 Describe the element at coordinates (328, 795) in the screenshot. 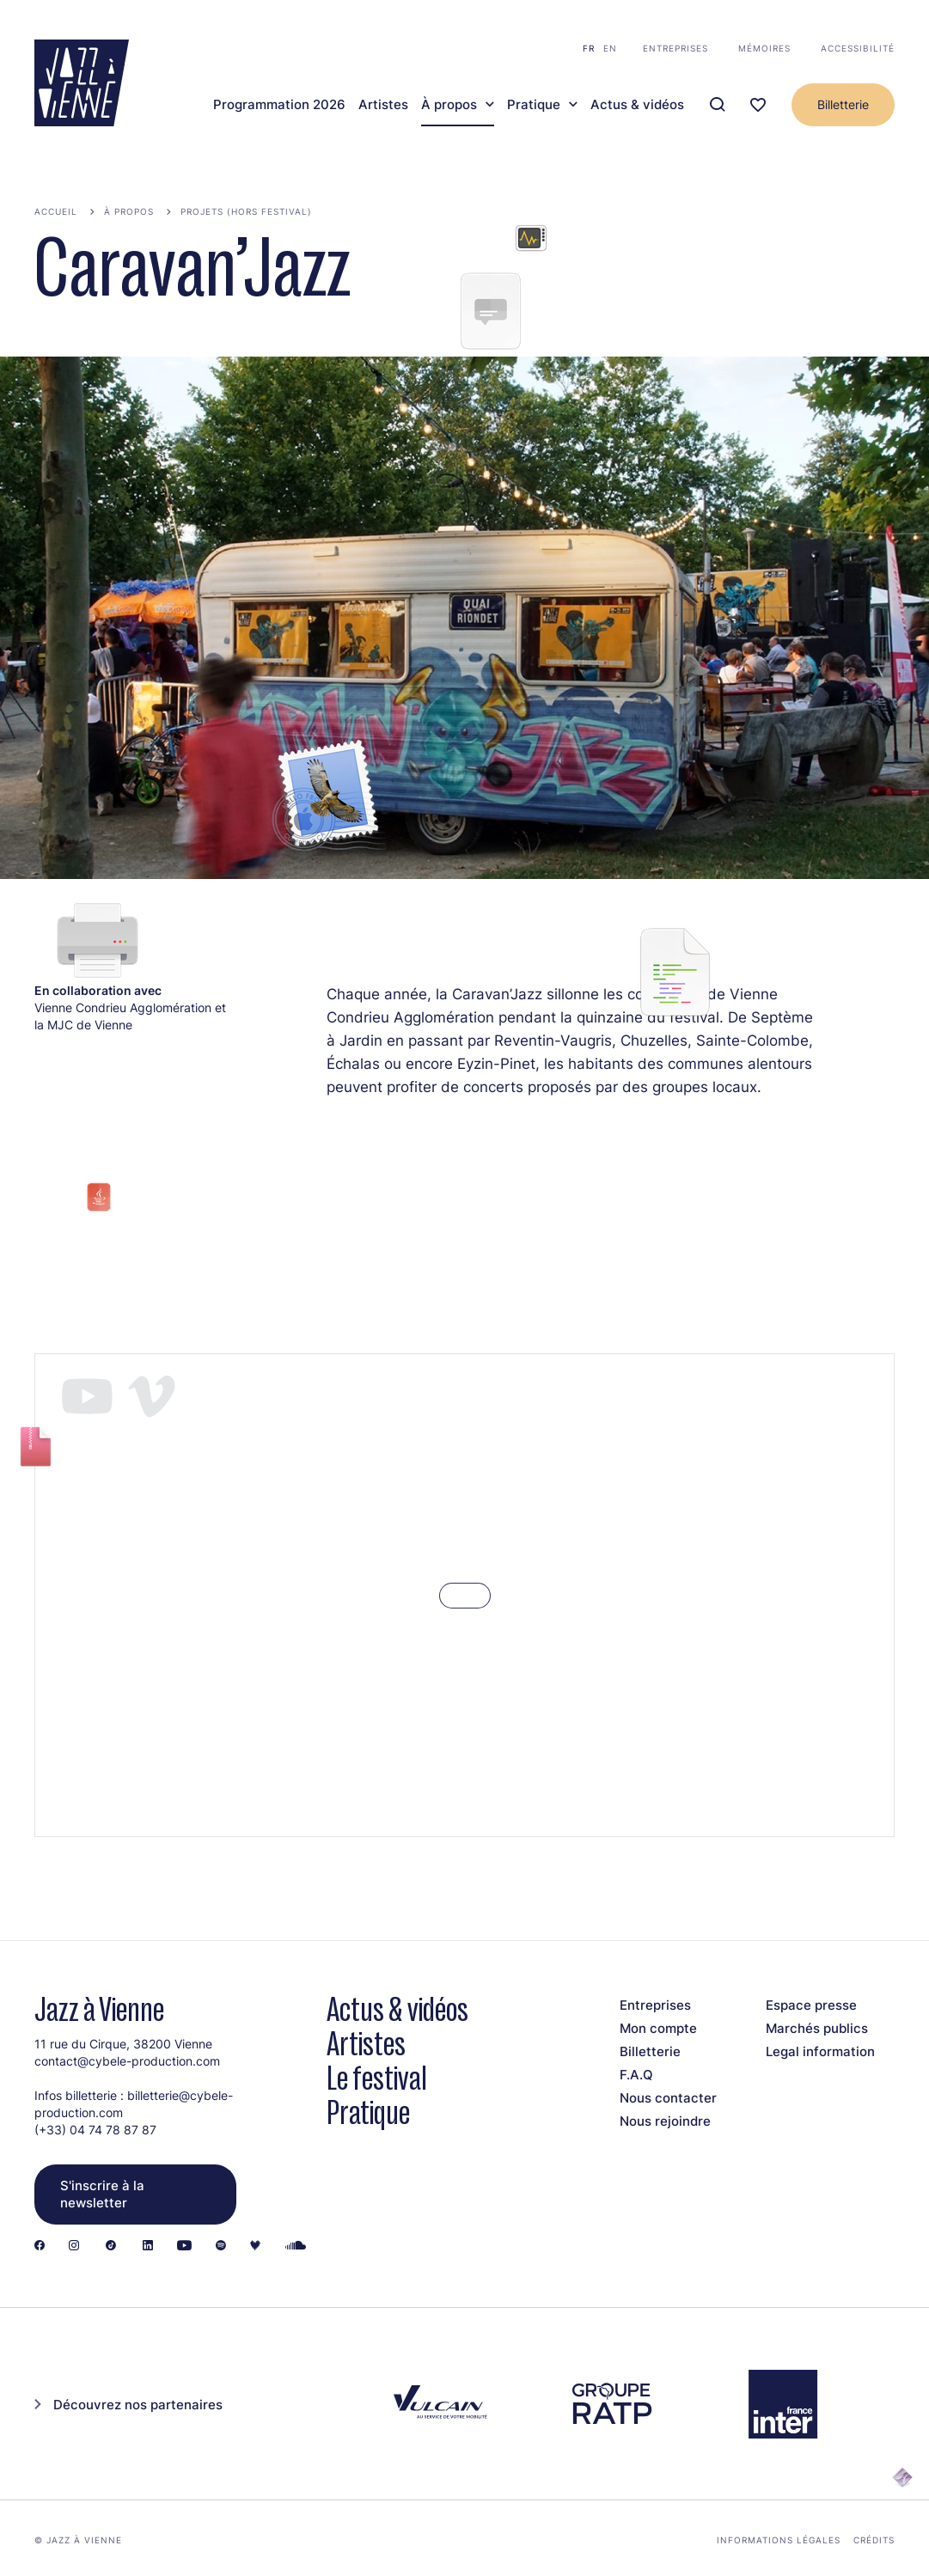

I see `open mail preferences or settings` at that location.